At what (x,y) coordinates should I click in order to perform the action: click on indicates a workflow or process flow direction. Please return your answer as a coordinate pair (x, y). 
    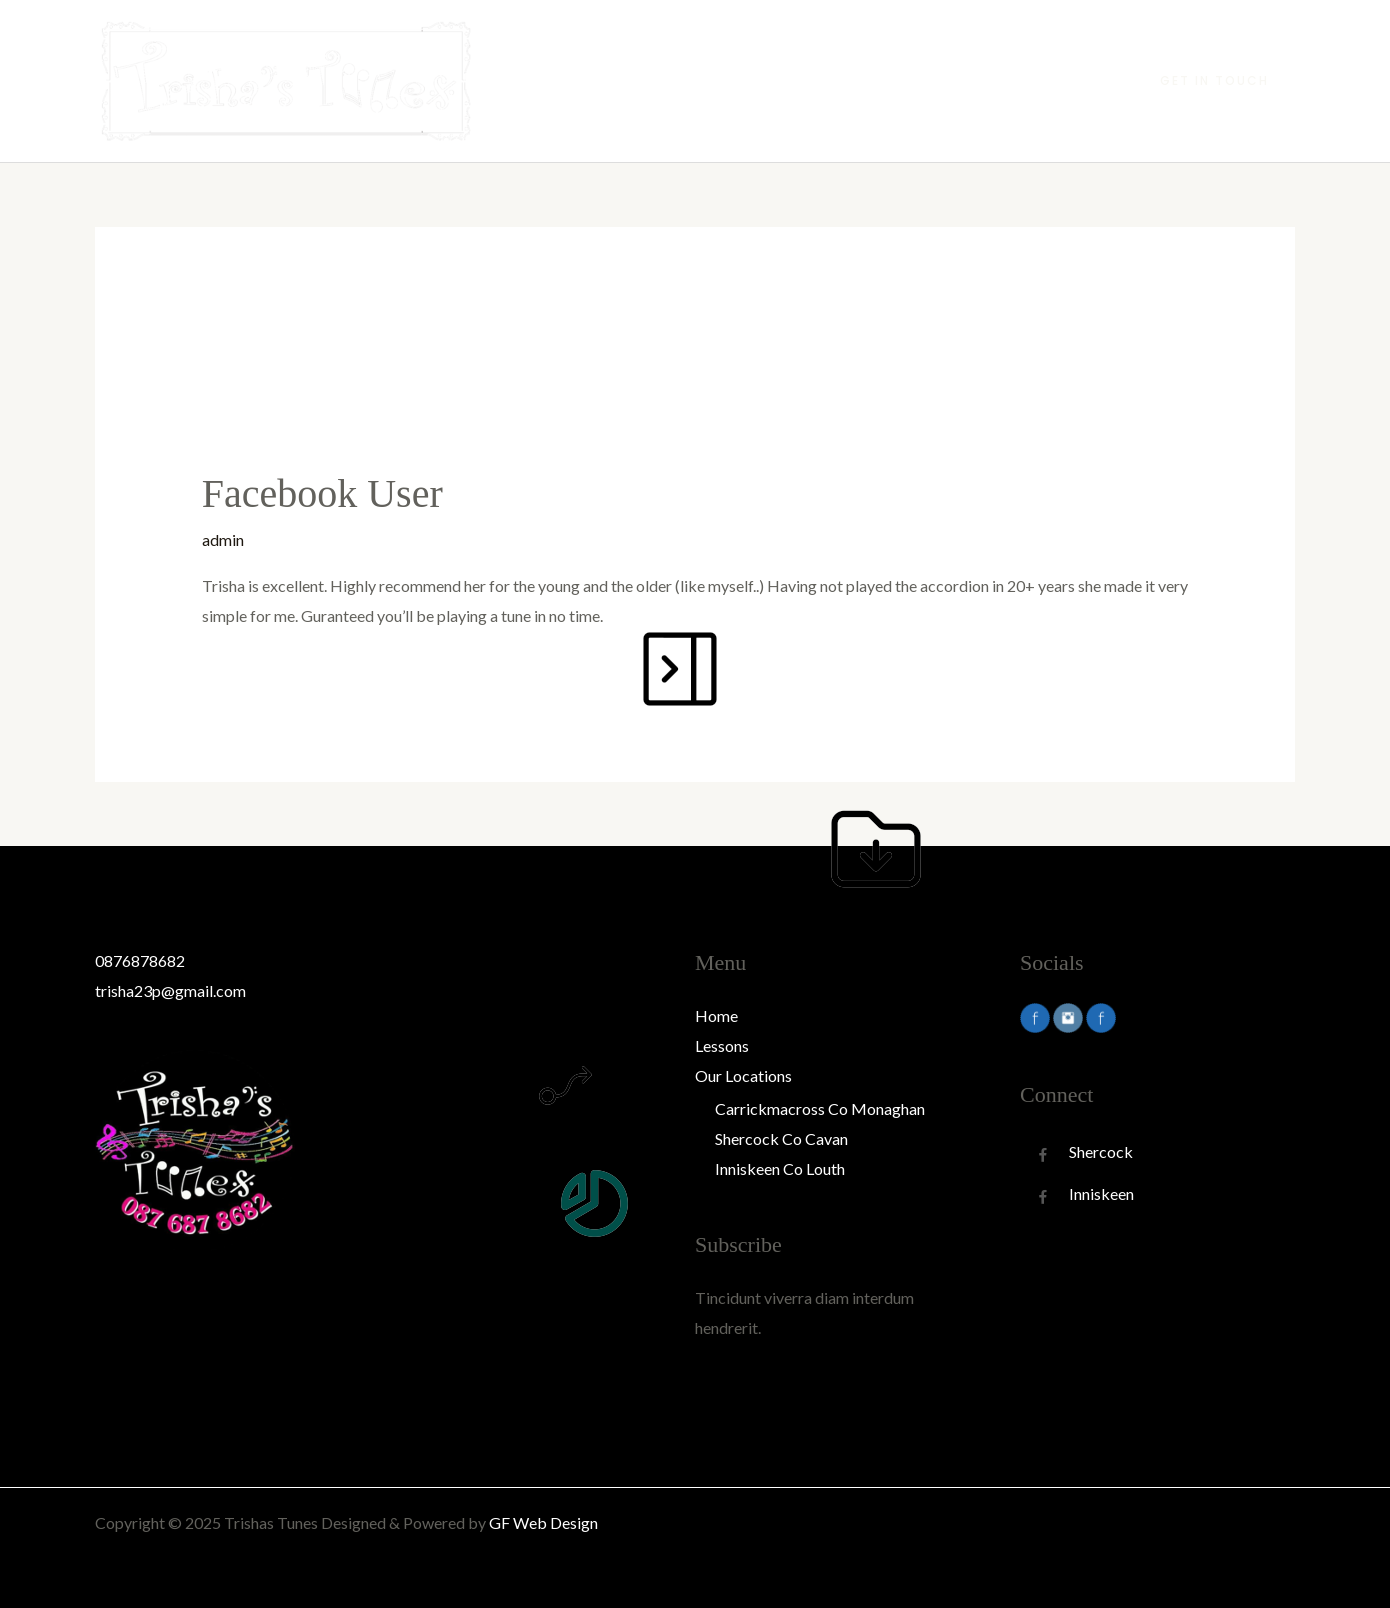
    Looking at the image, I should click on (565, 1085).